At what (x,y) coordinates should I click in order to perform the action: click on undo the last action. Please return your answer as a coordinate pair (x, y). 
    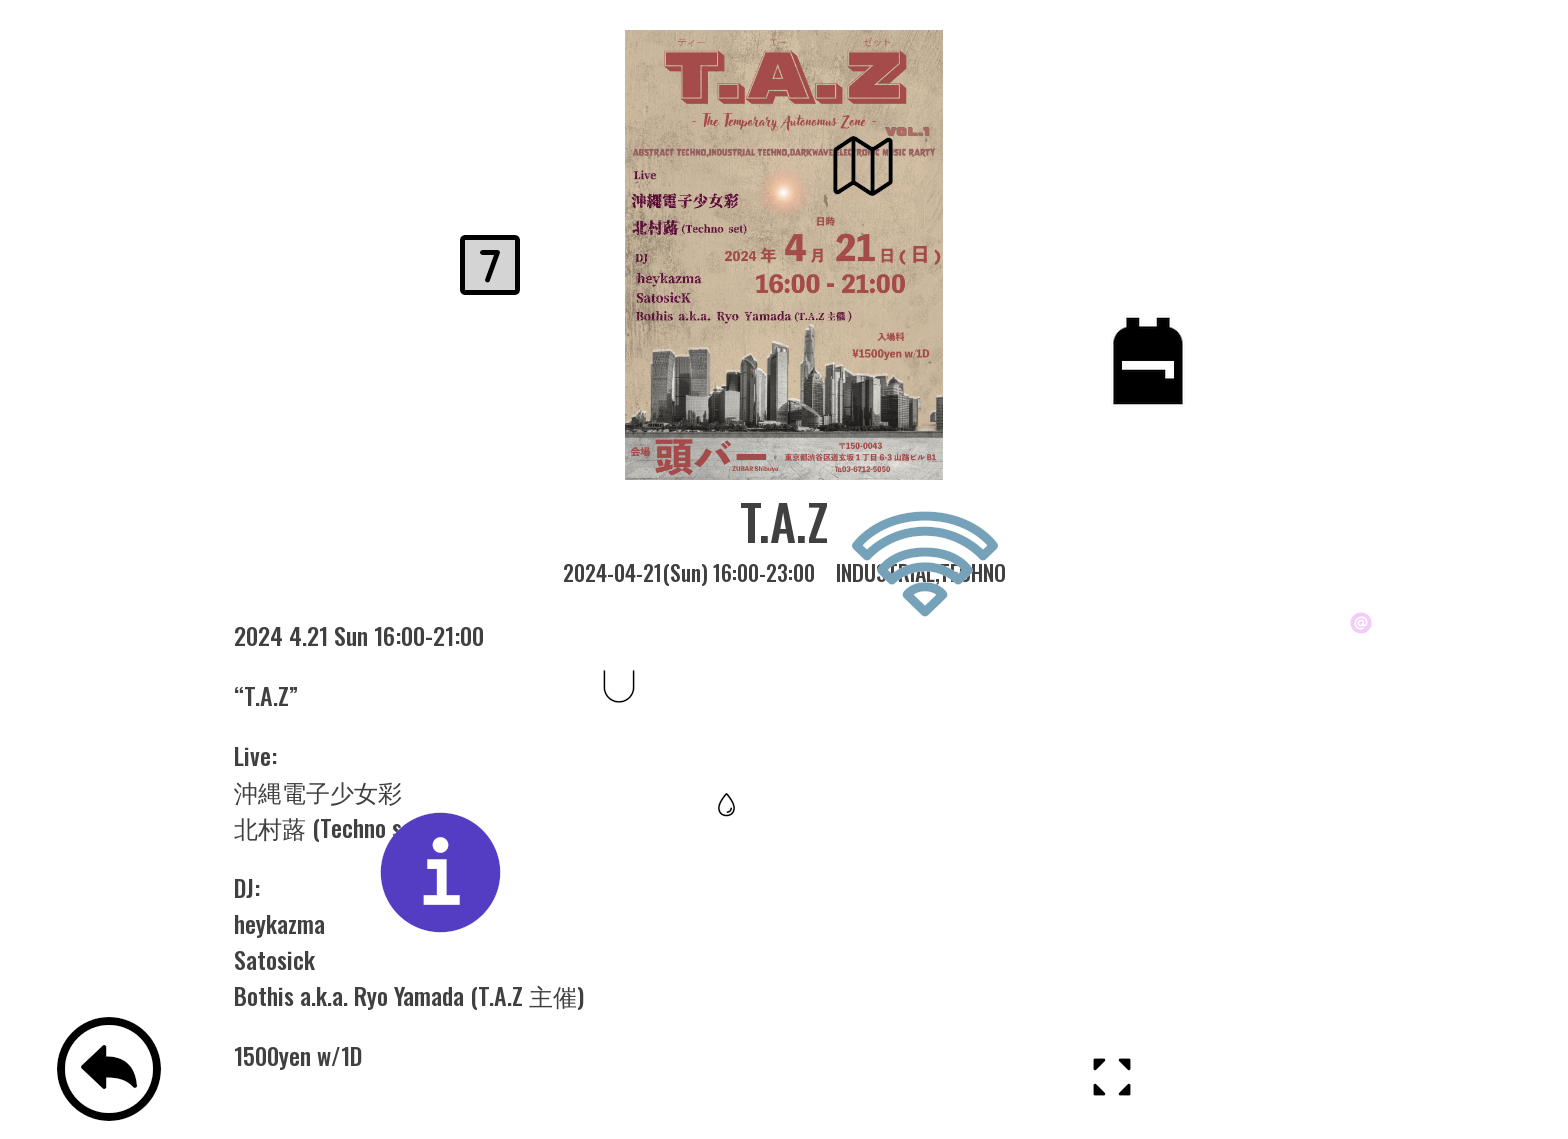
    Looking at the image, I should click on (109, 1069).